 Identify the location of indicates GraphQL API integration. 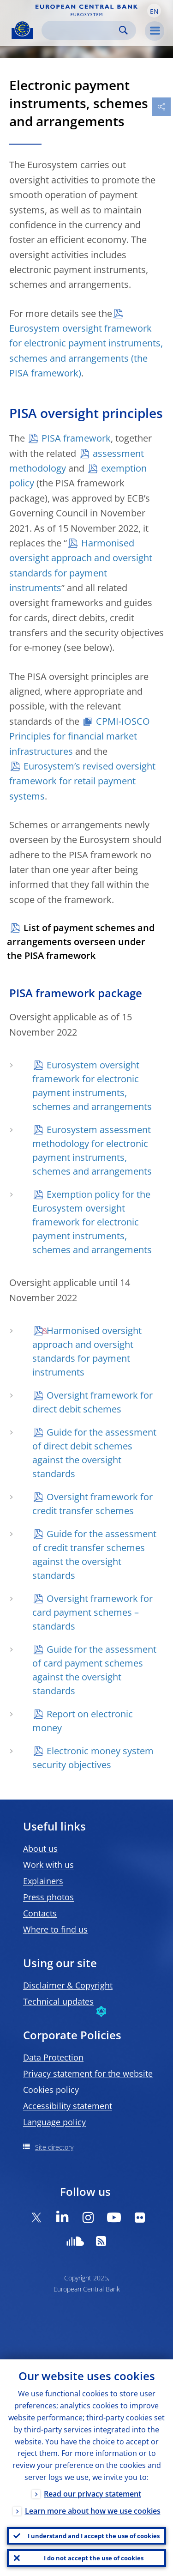
(101, 2011).